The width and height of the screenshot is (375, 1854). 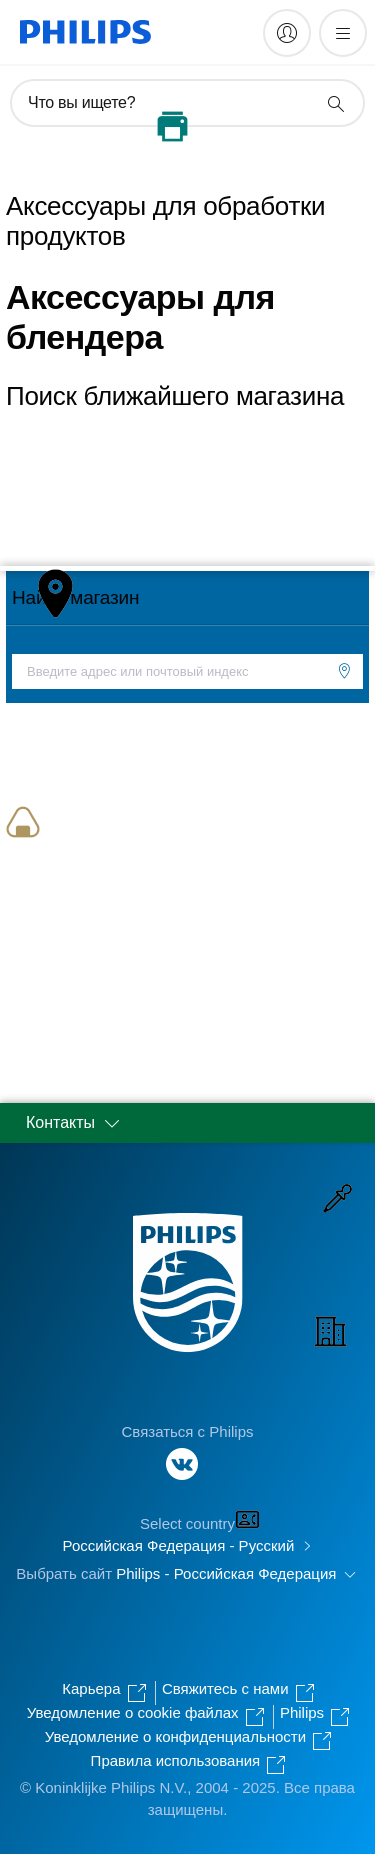 I want to click on view current location on map, so click(x=55, y=593).